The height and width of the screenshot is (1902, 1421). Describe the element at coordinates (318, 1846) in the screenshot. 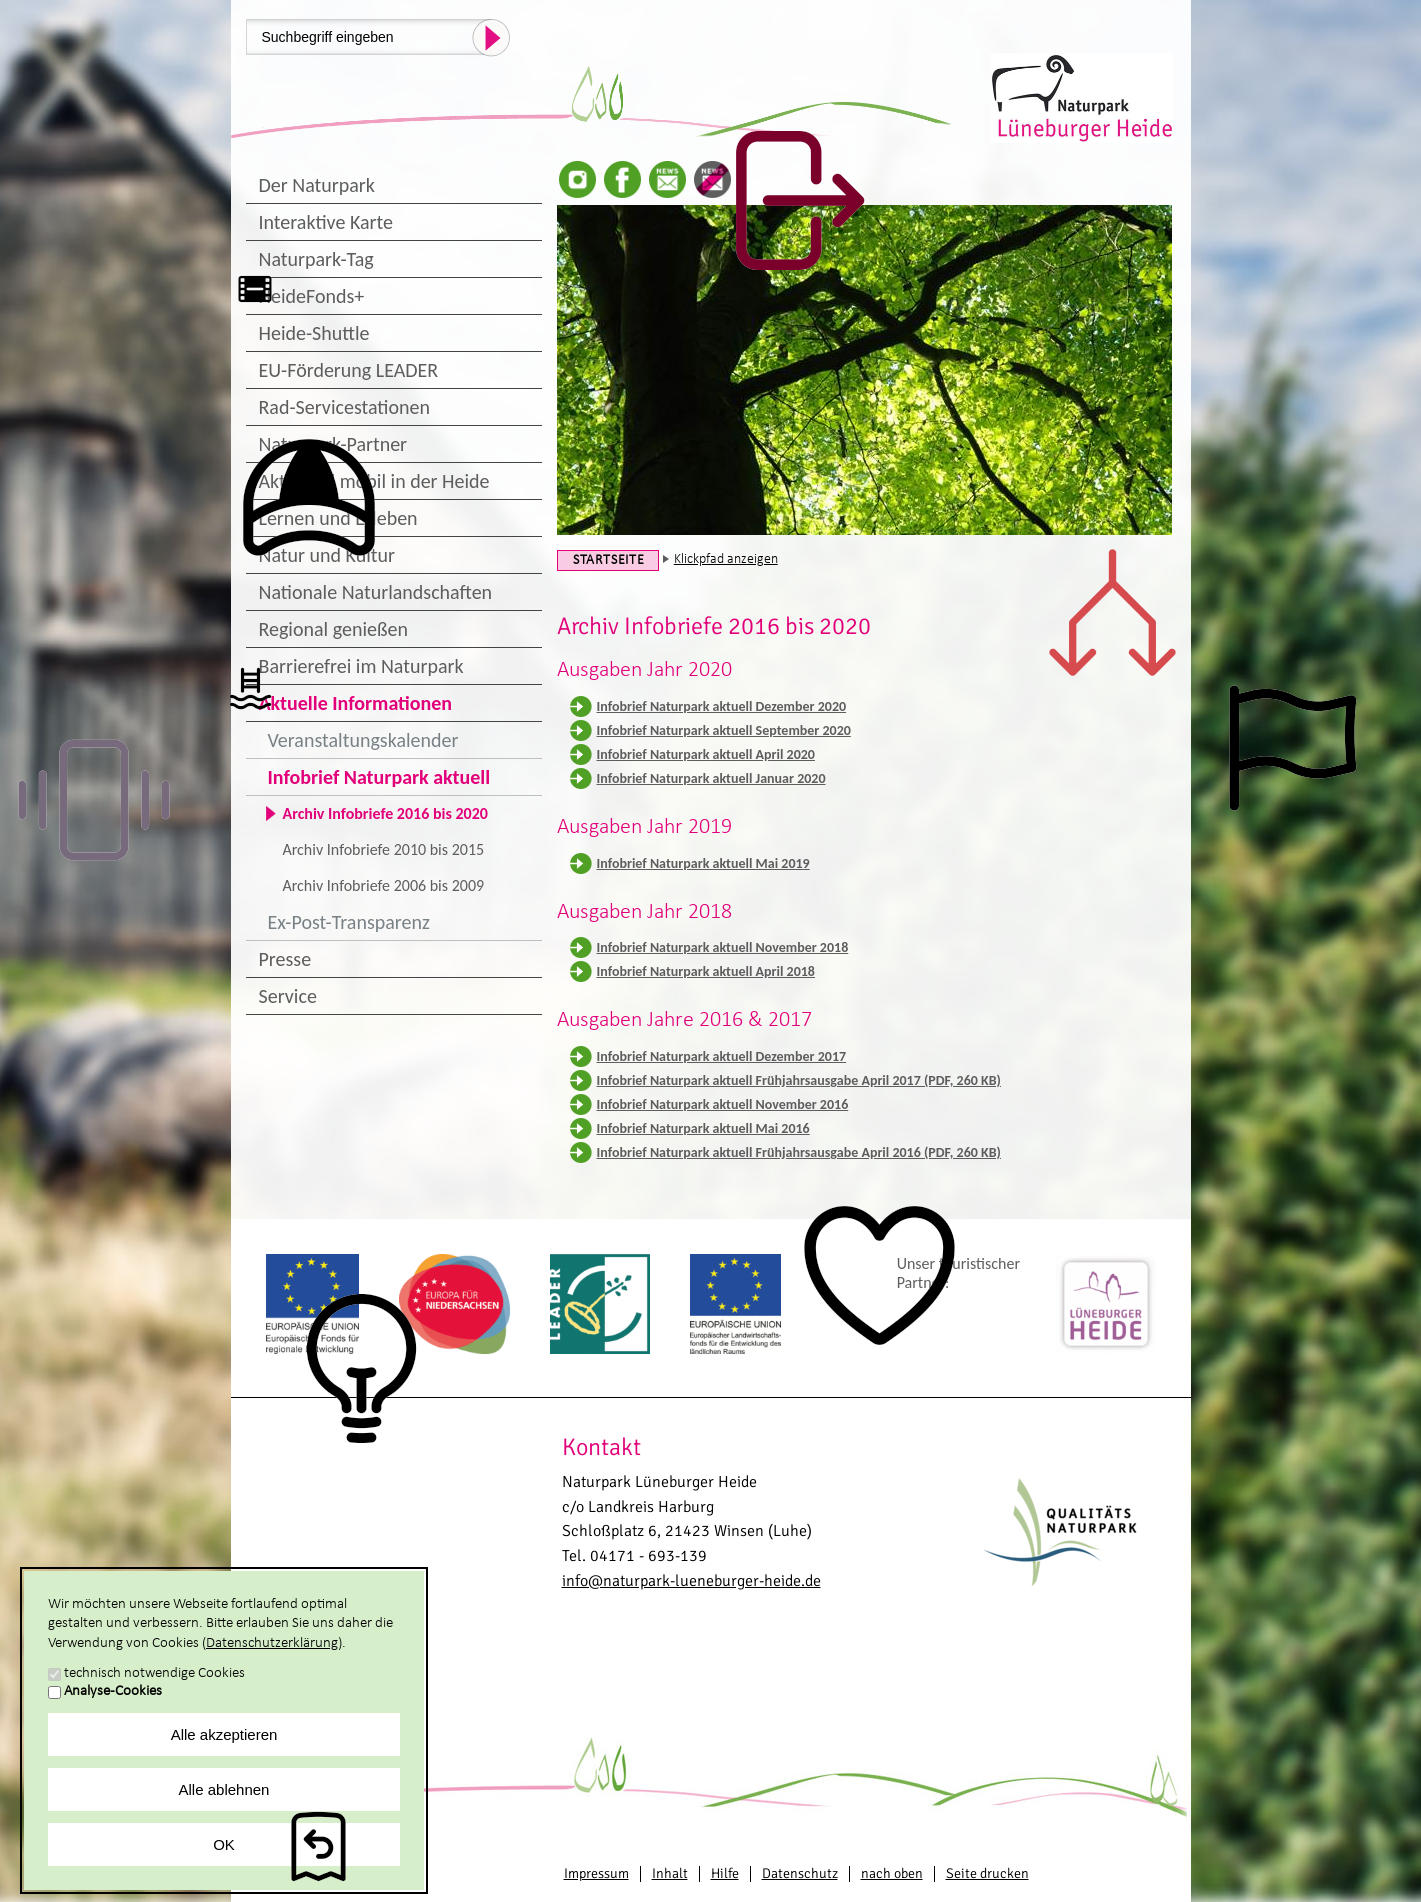

I see `request a refund for a purchase` at that location.